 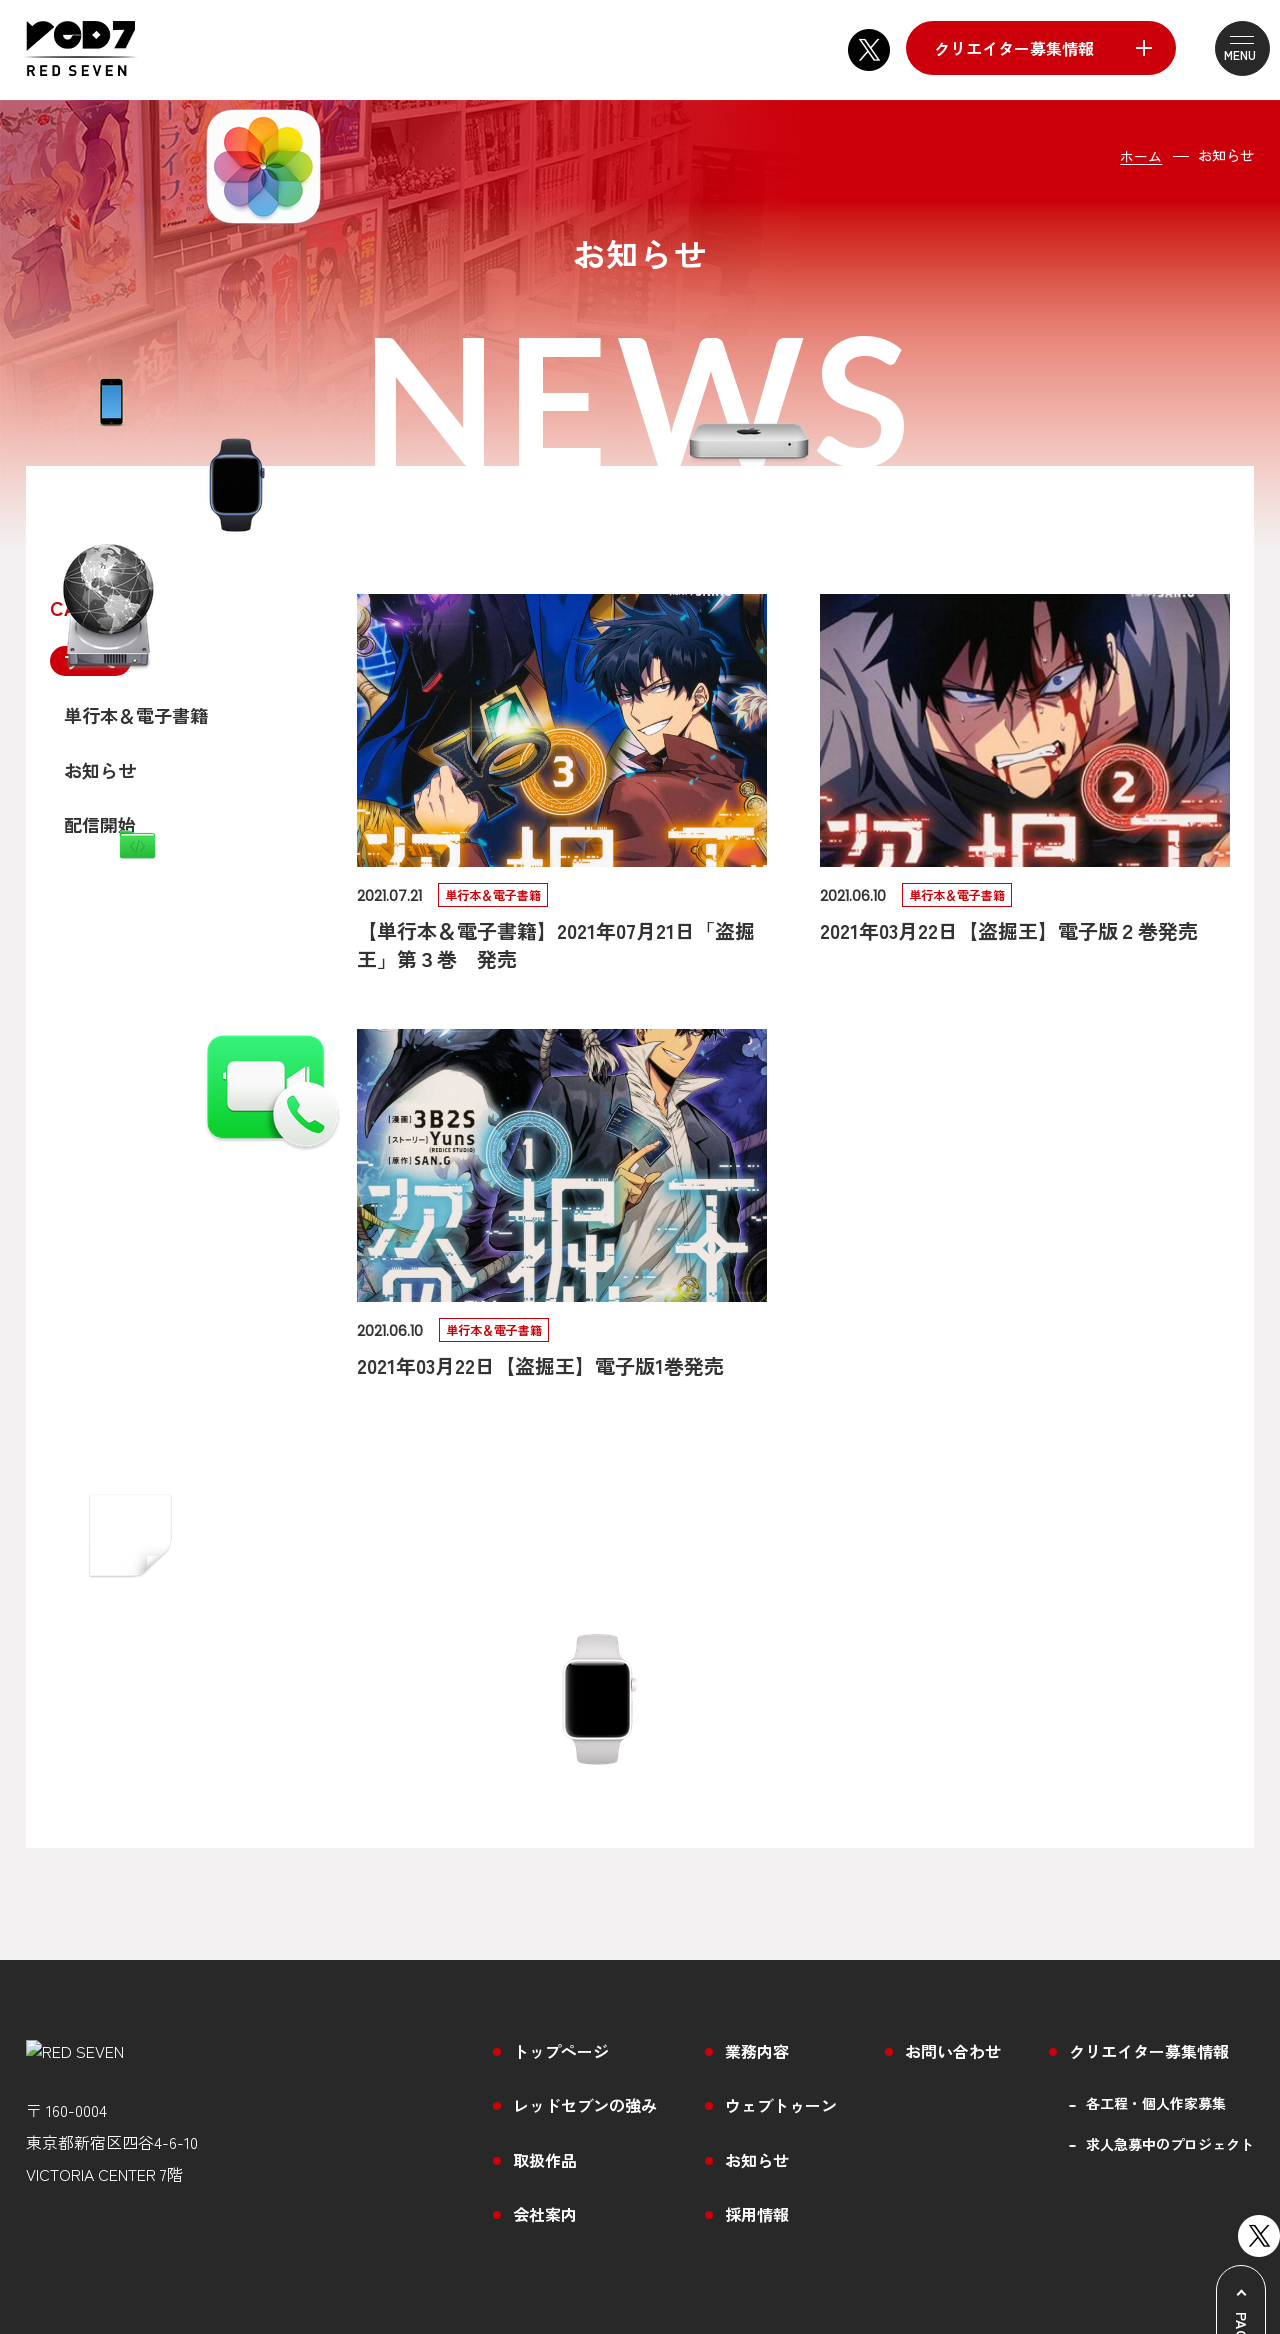 What do you see at coordinates (137, 844) in the screenshot?
I see `open your code projects folder` at bounding box center [137, 844].